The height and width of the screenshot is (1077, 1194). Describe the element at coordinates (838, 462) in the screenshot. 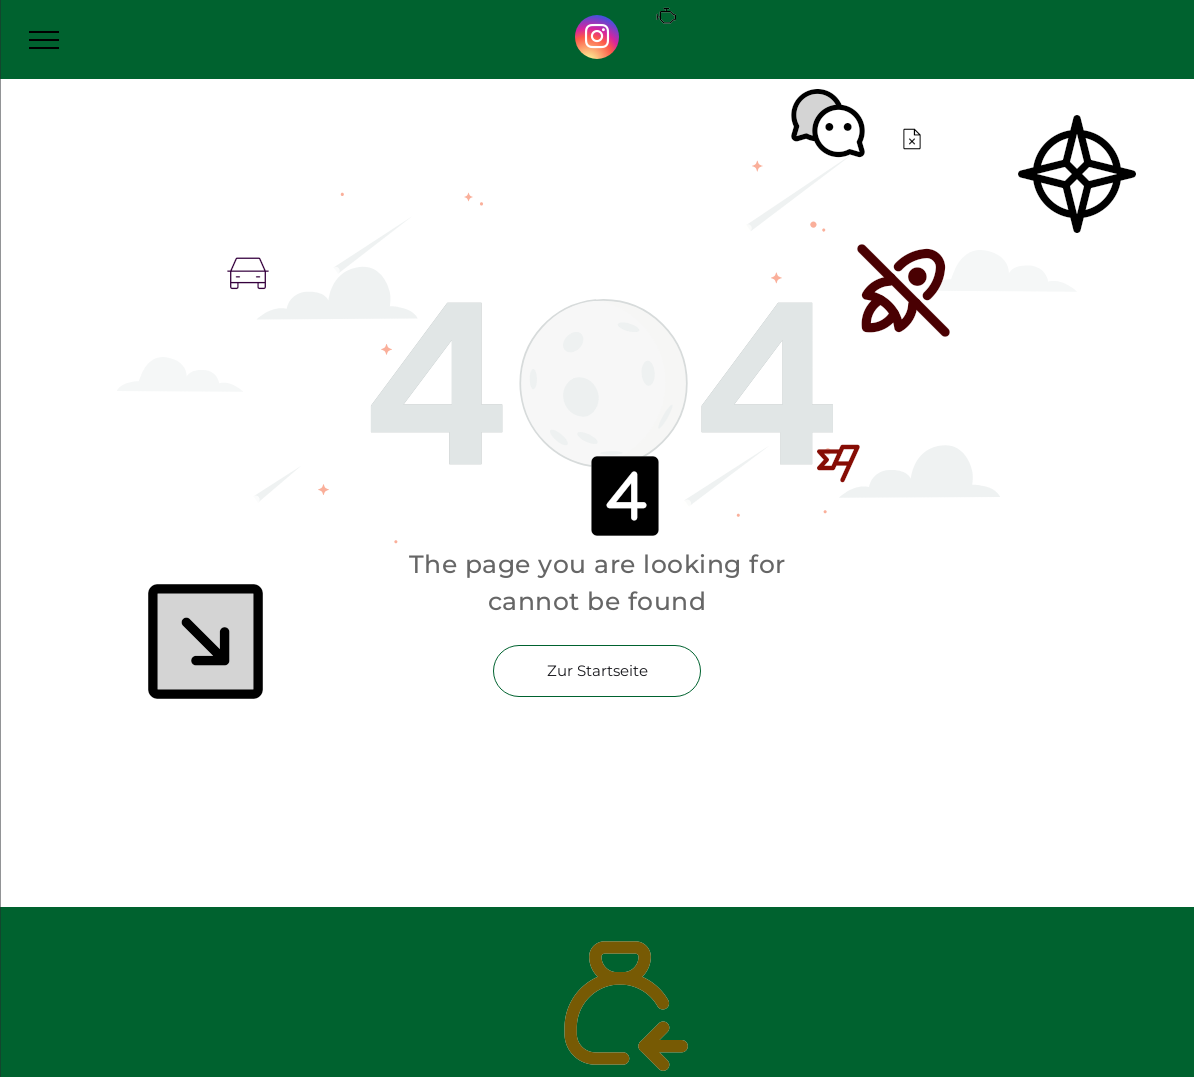

I see `flag or mark an item for follow-up` at that location.